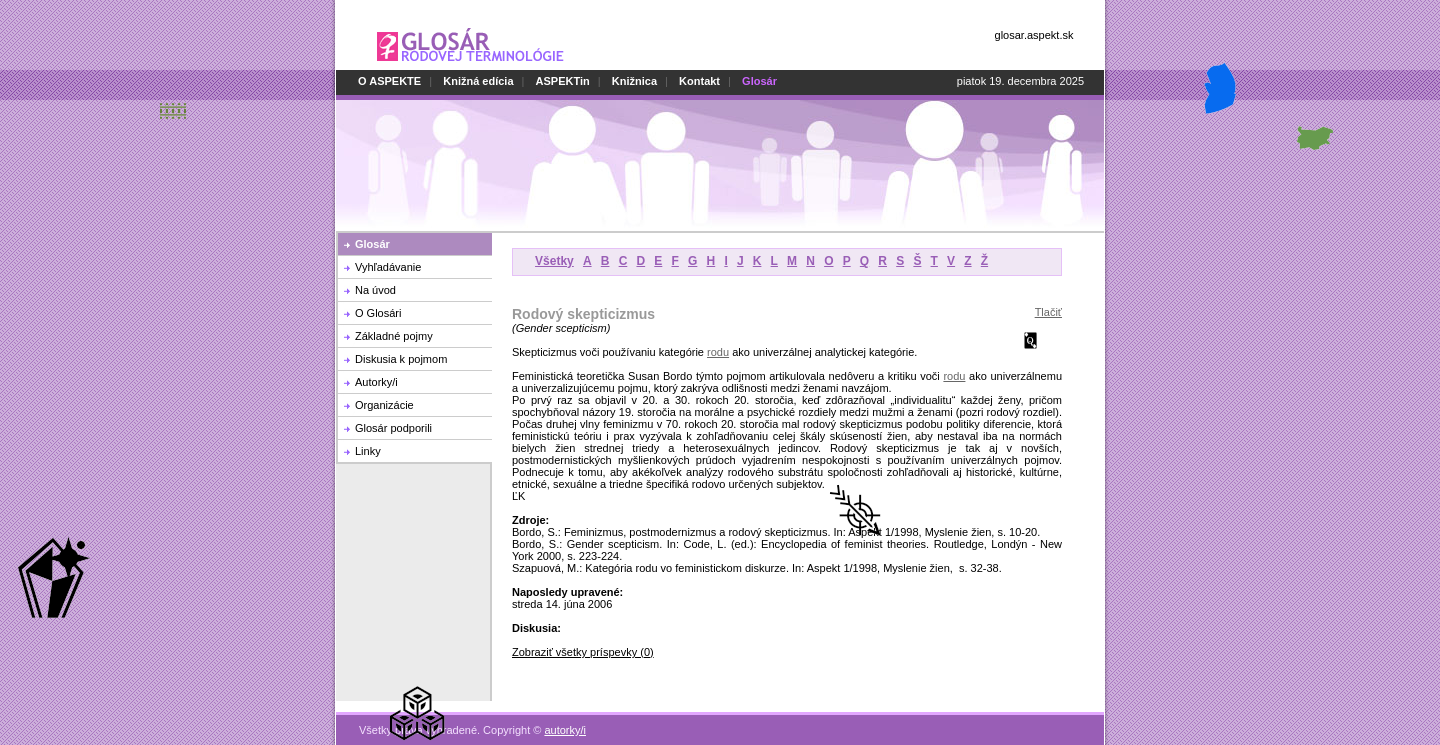  Describe the element at coordinates (50, 577) in the screenshot. I see `indicates a racing or competition game mode` at that location.